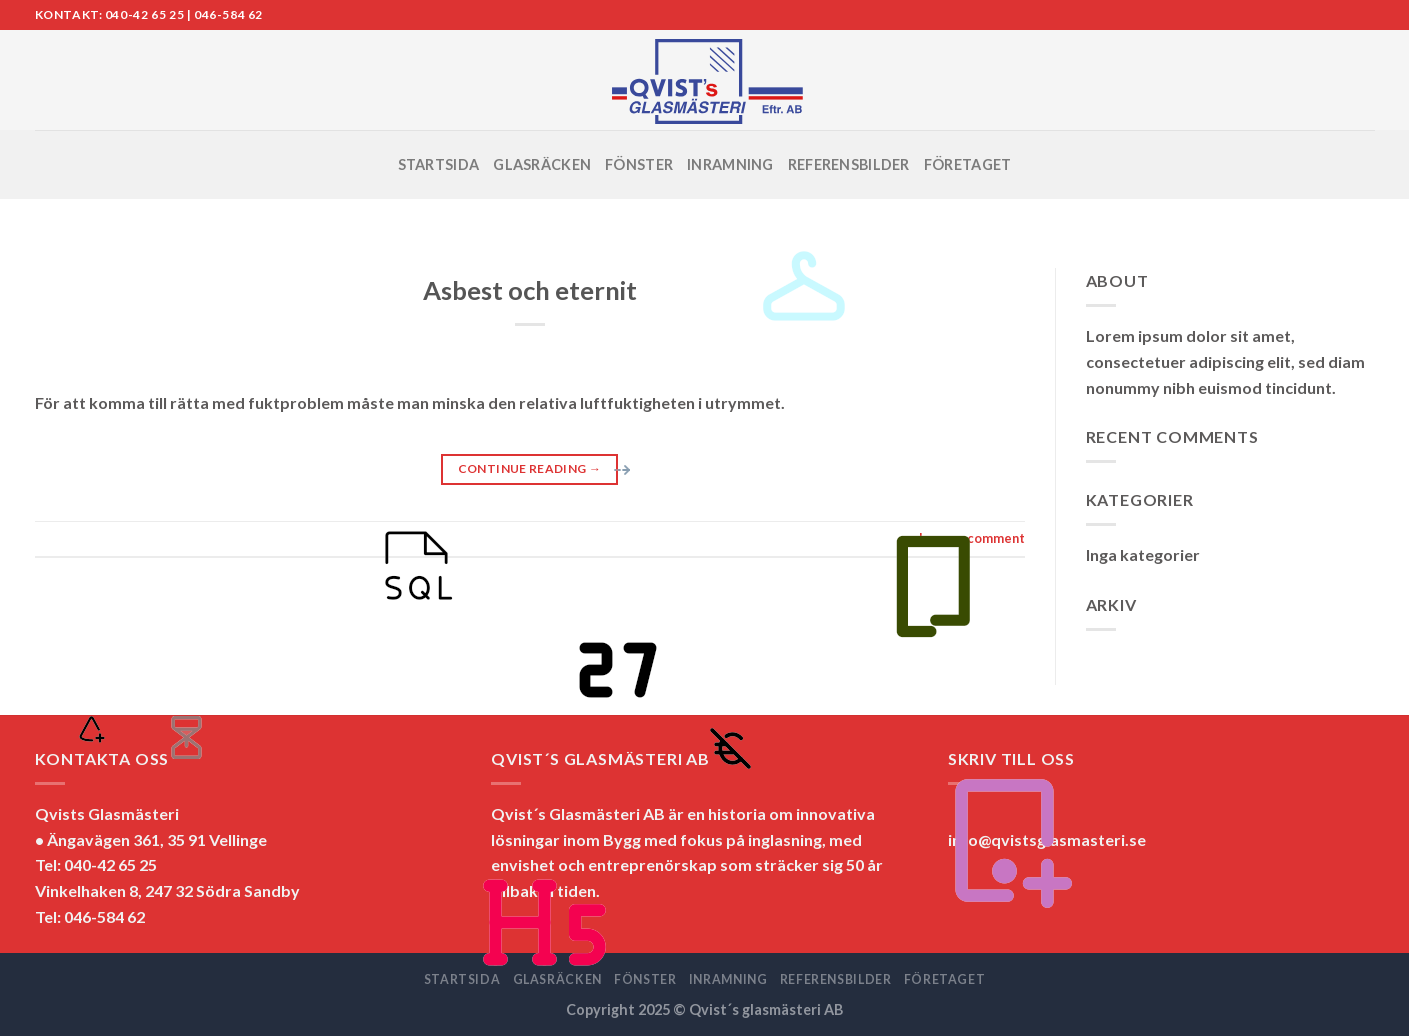  I want to click on pagekit CMS brand logo, so click(930, 586).